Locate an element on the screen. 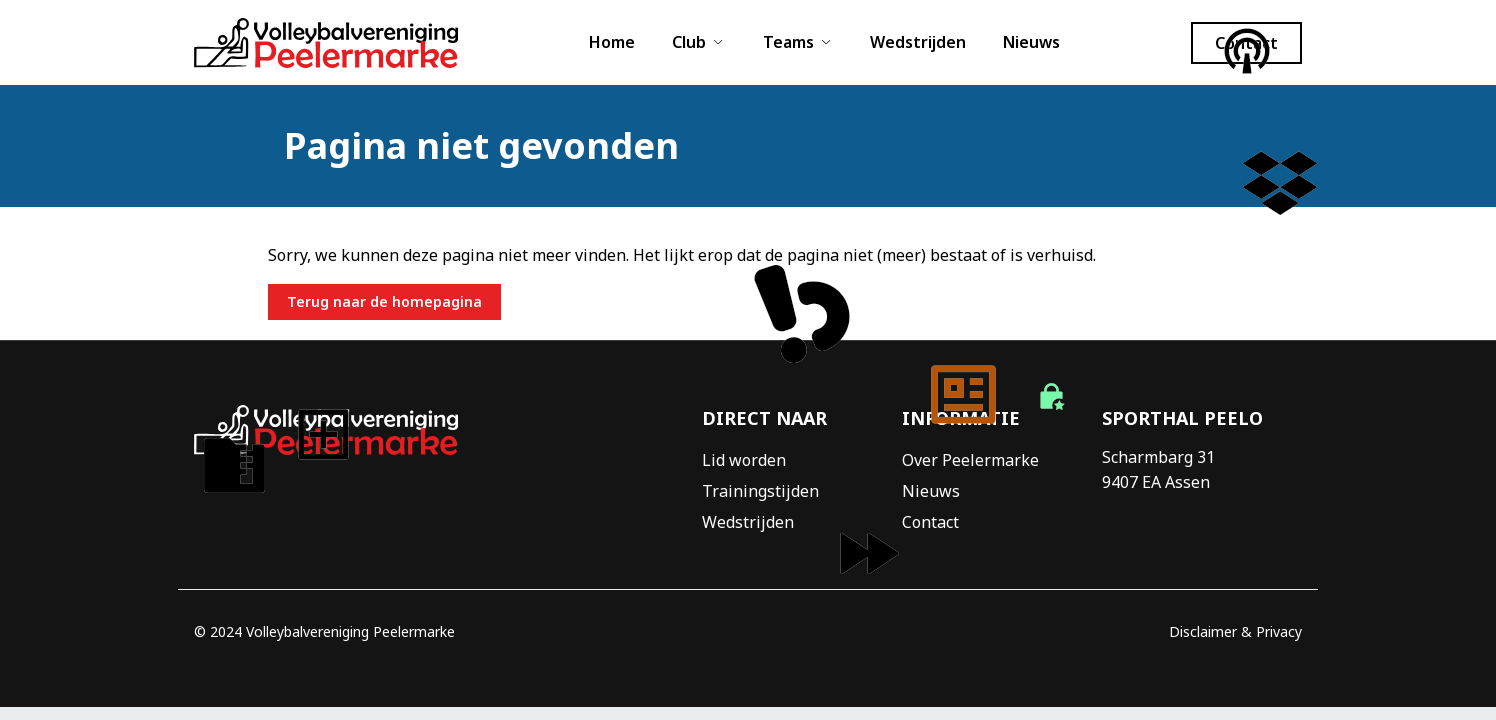  open the Bukalapak app is located at coordinates (802, 314).